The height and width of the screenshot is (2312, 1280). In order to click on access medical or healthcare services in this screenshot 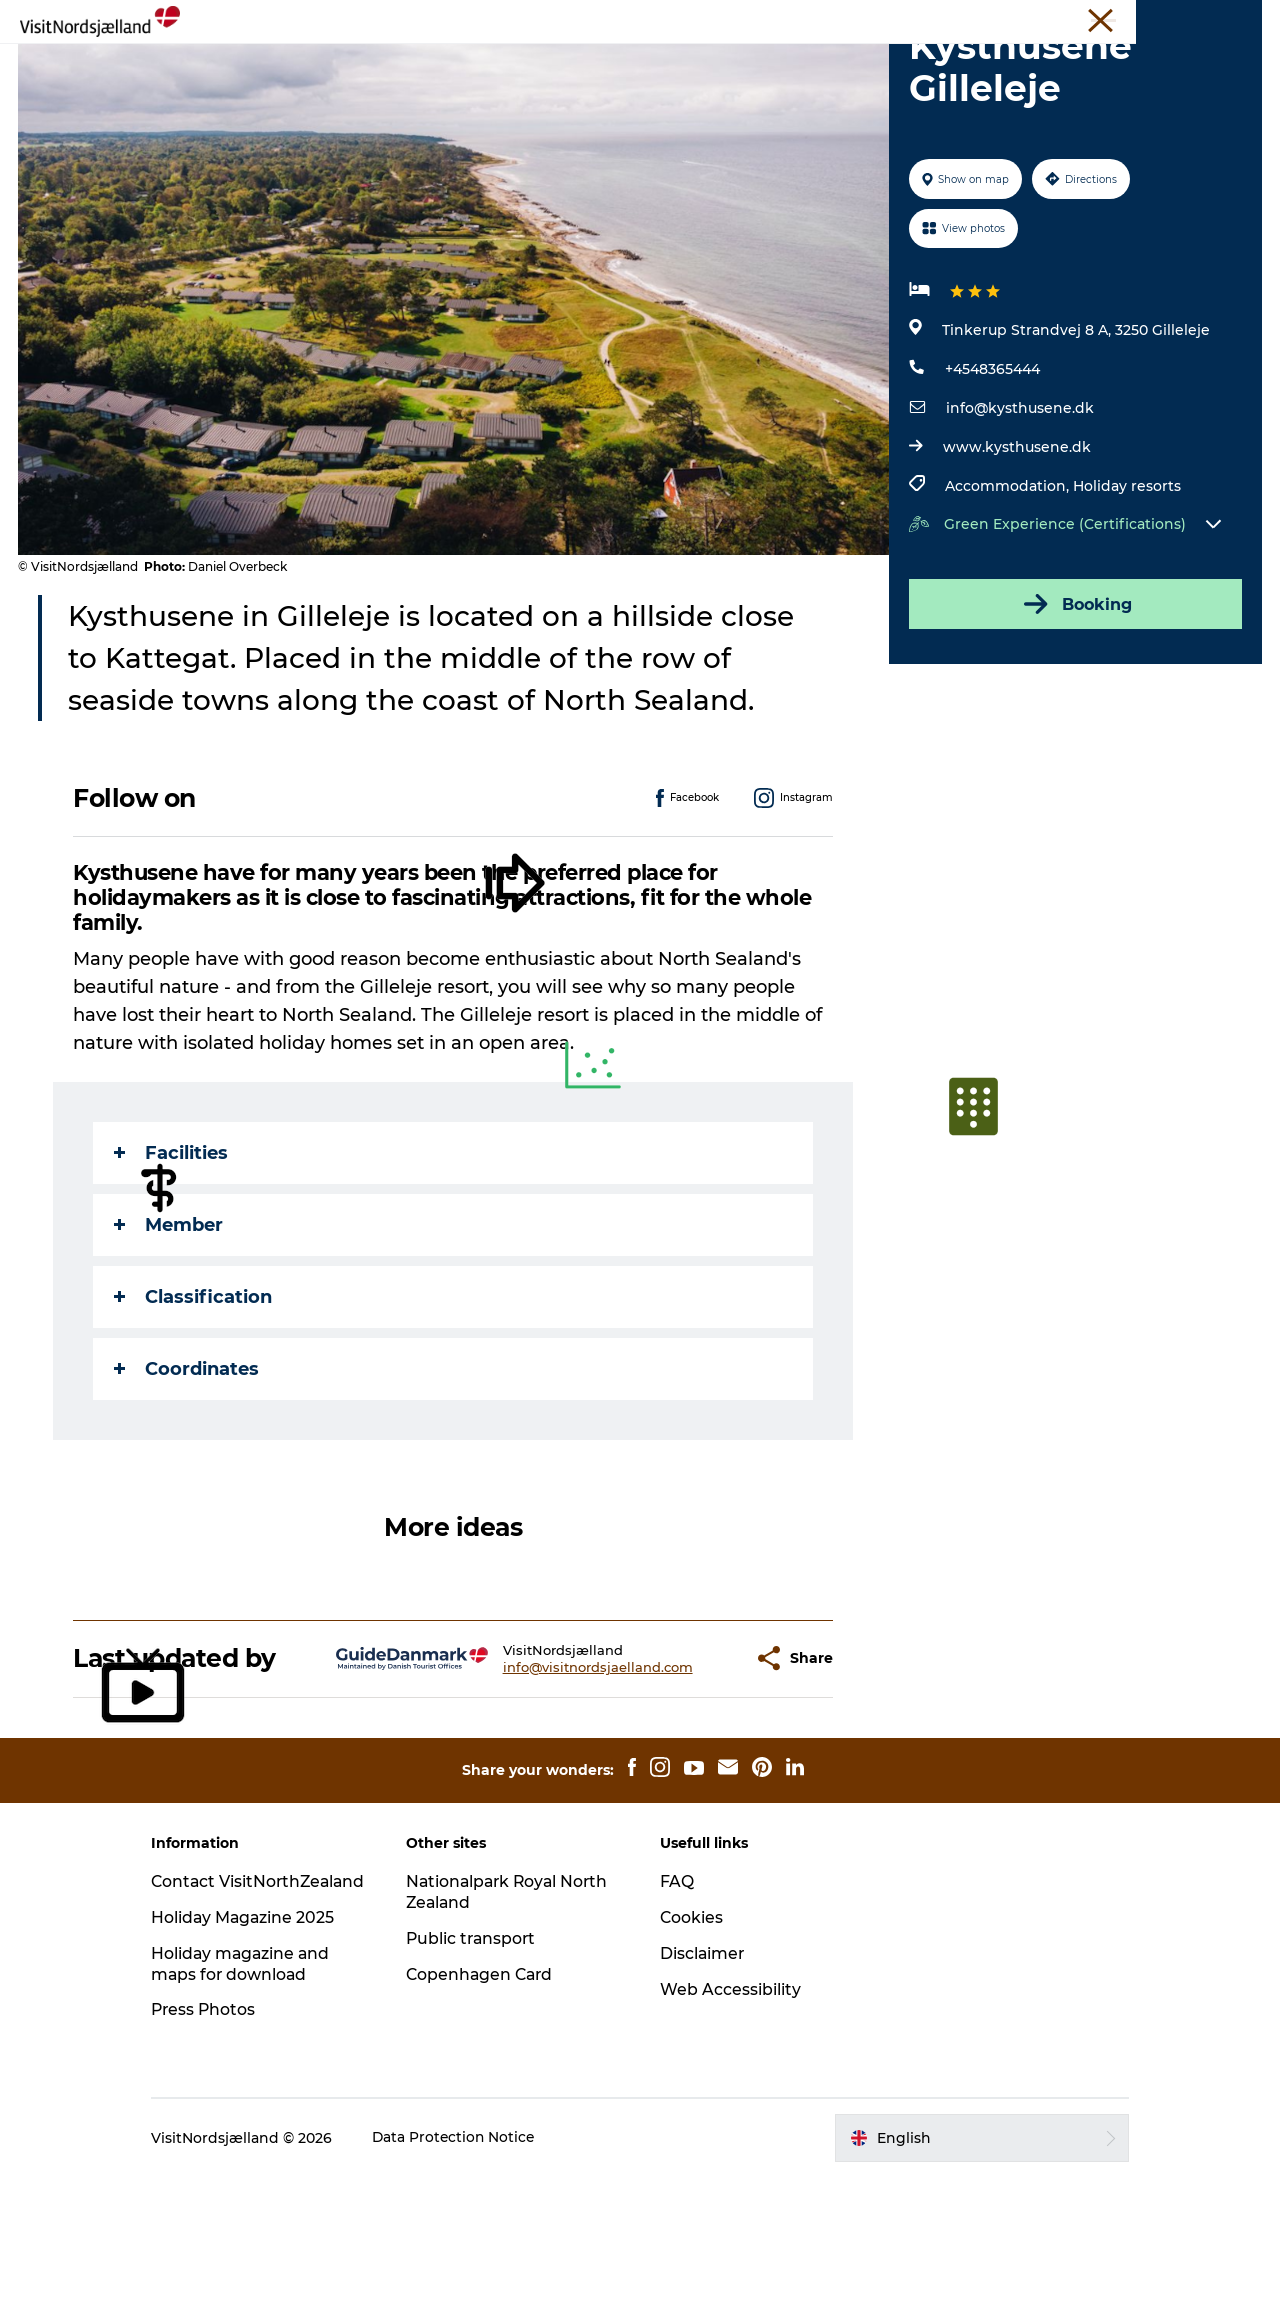, I will do `click(160, 1188)`.